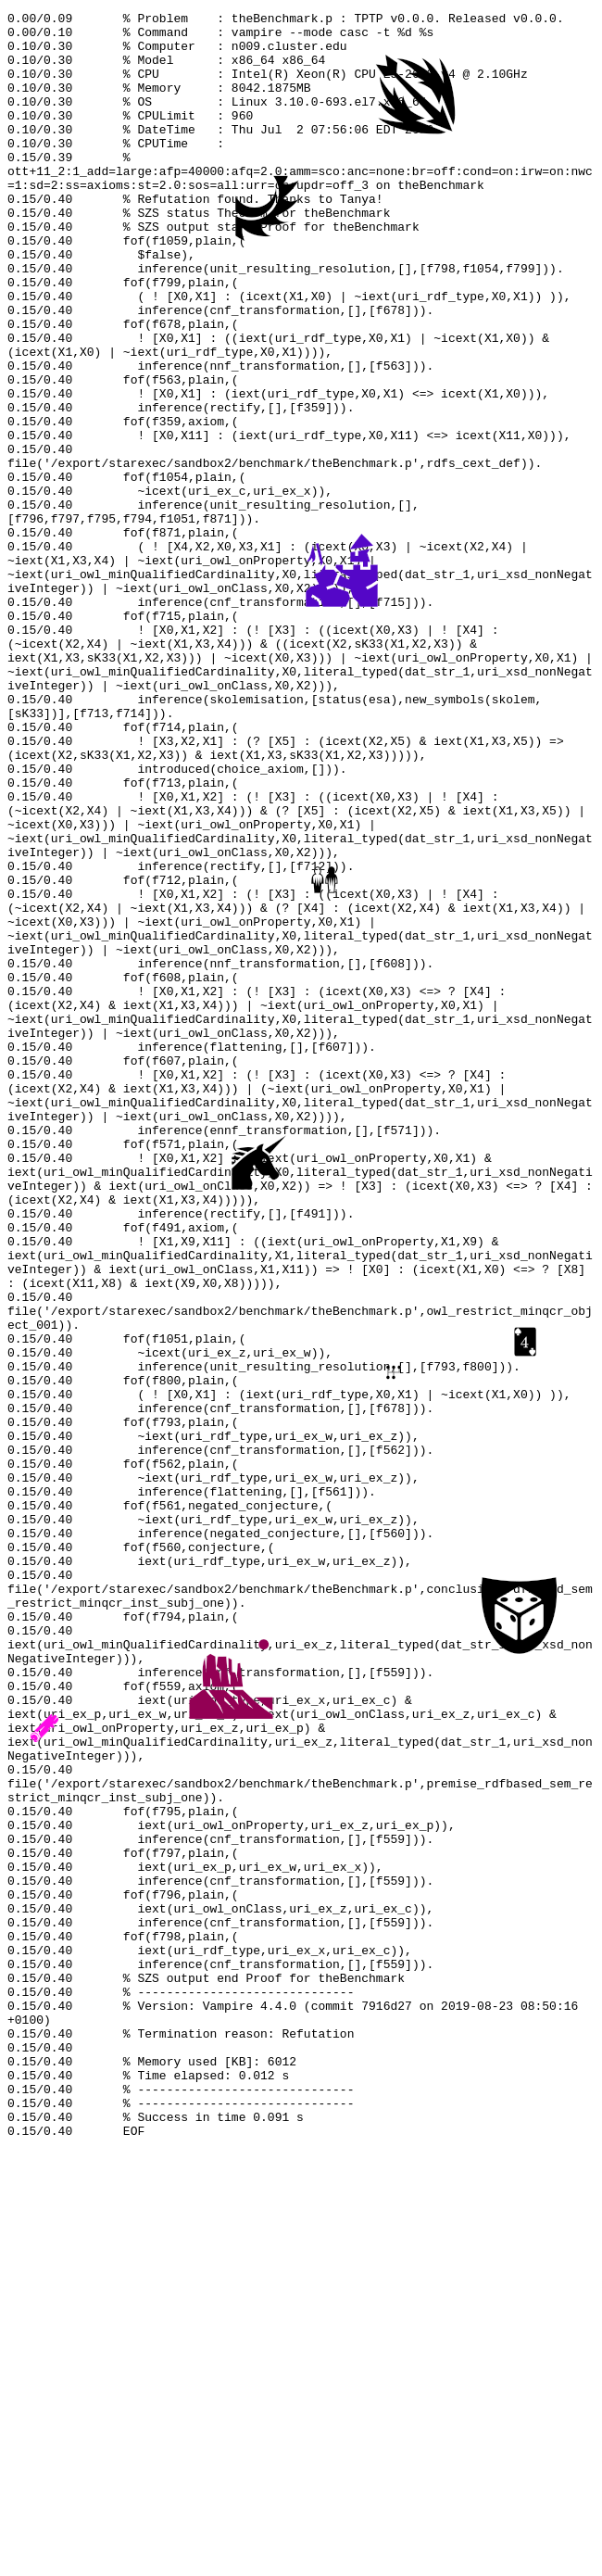 This screenshot has height=2576, width=602. What do you see at coordinates (525, 1342) in the screenshot?
I see `four of spades playing card` at bounding box center [525, 1342].